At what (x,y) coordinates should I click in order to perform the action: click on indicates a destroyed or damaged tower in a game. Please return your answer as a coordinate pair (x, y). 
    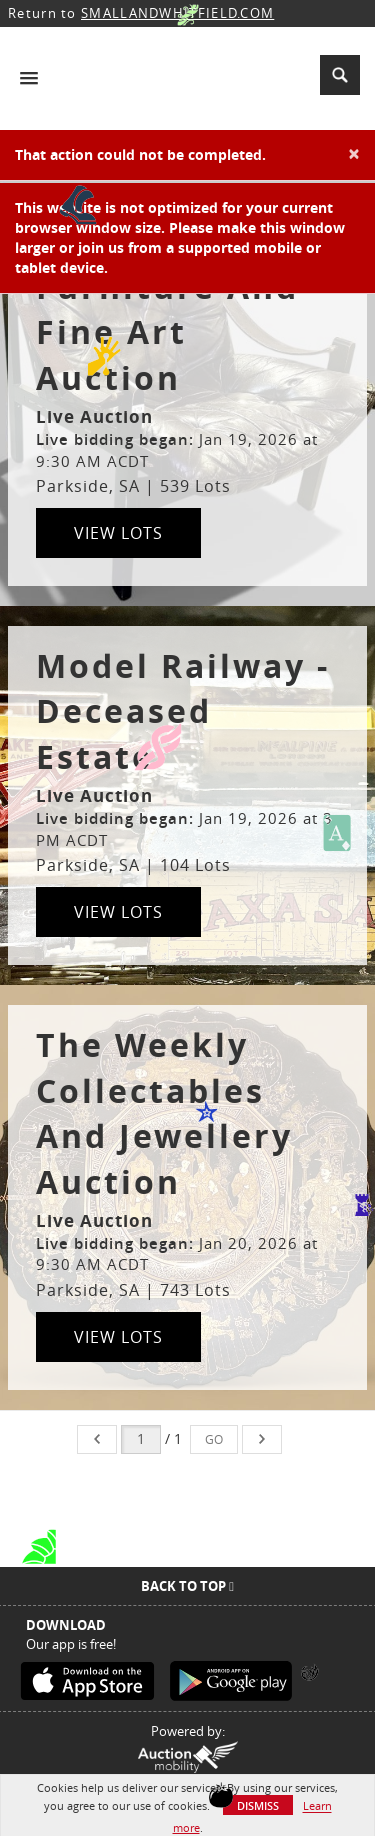
    Looking at the image, I should click on (363, 1205).